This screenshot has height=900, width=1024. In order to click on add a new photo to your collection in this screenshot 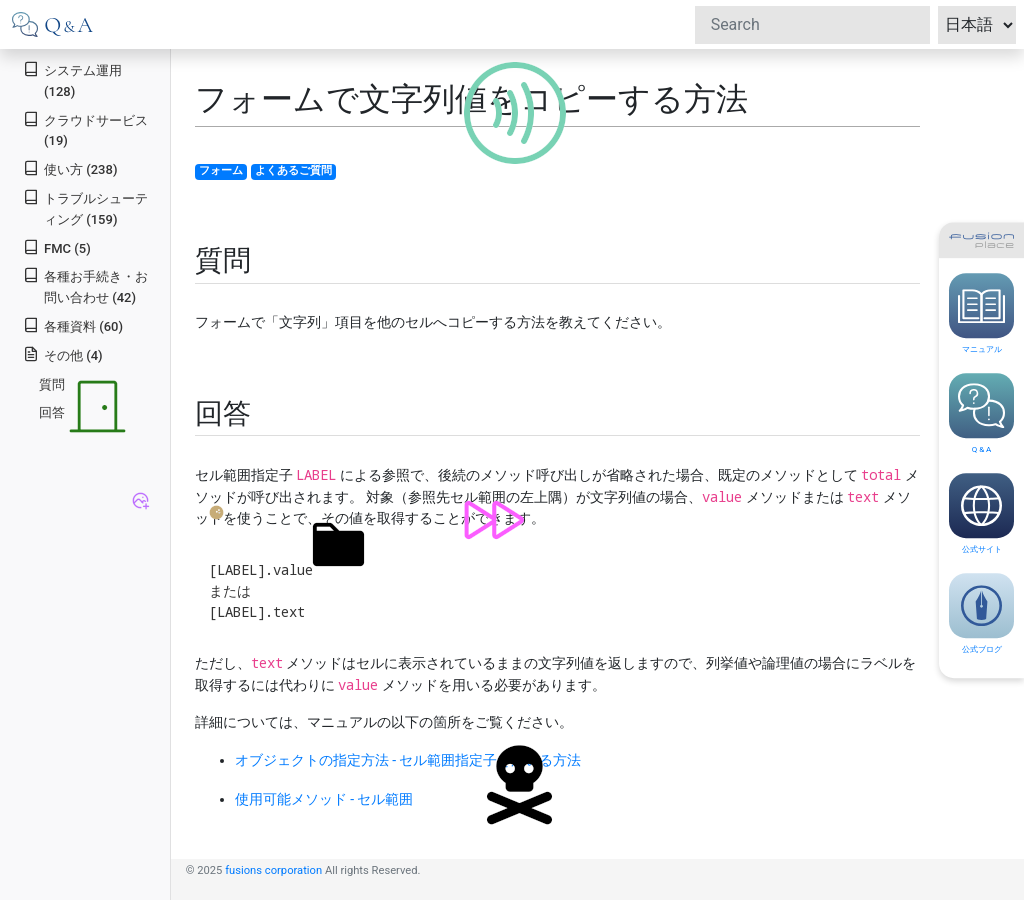, I will do `click(140, 500)`.